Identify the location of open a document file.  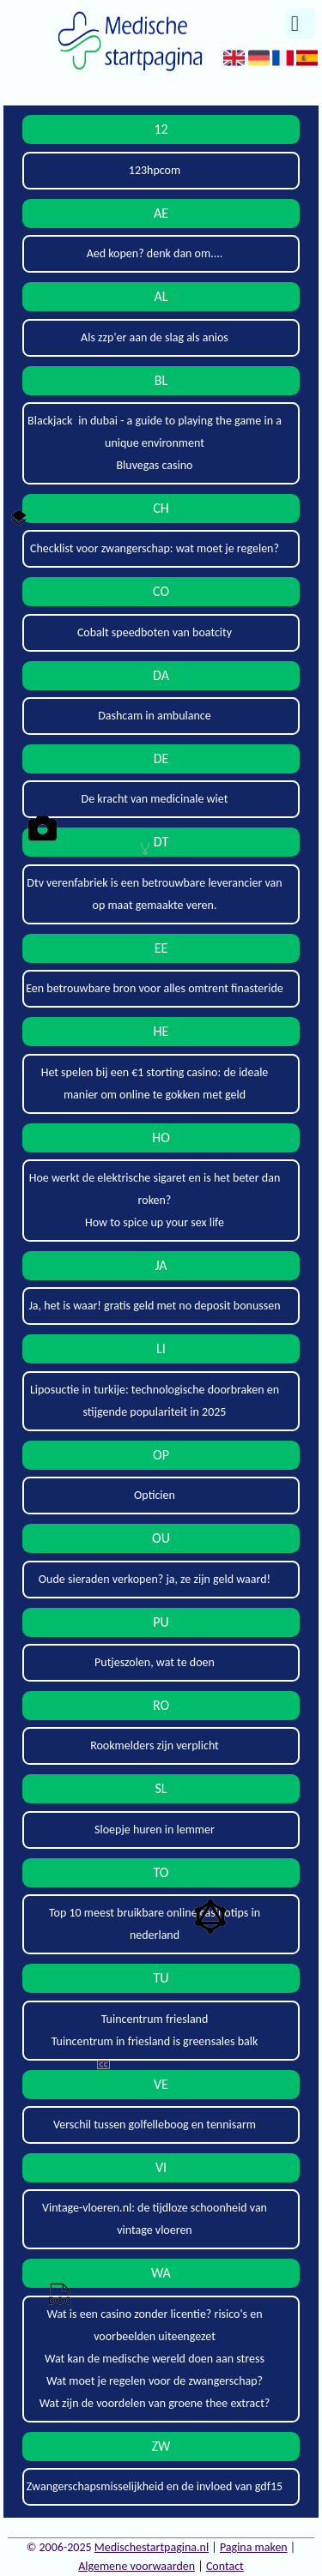
(60, 2295).